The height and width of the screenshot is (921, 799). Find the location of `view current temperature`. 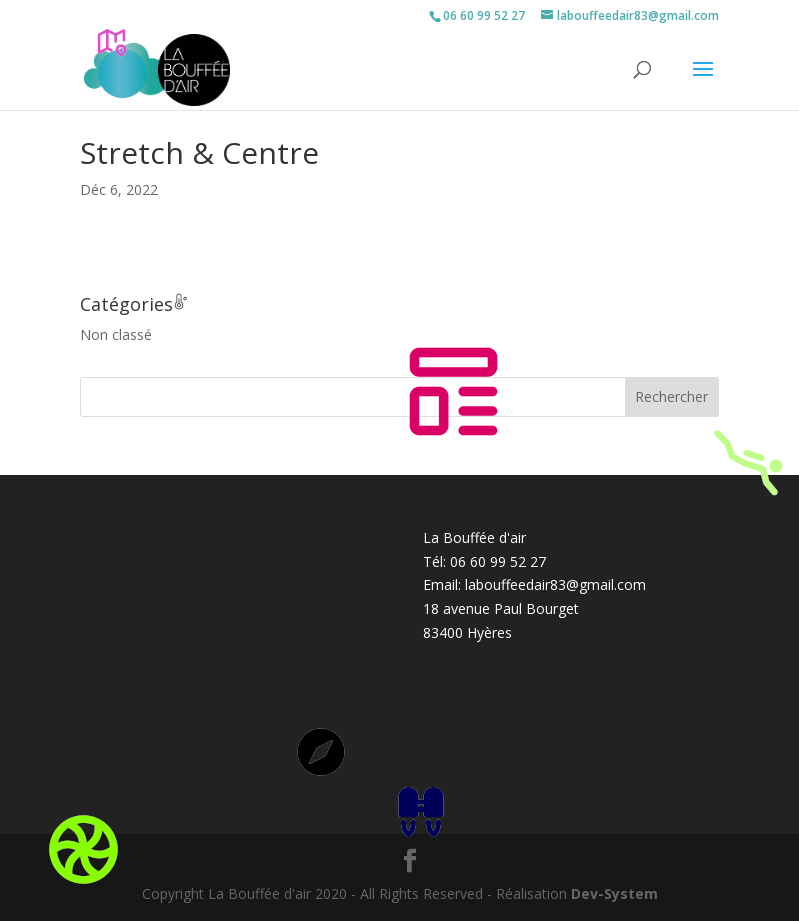

view current temperature is located at coordinates (179, 301).